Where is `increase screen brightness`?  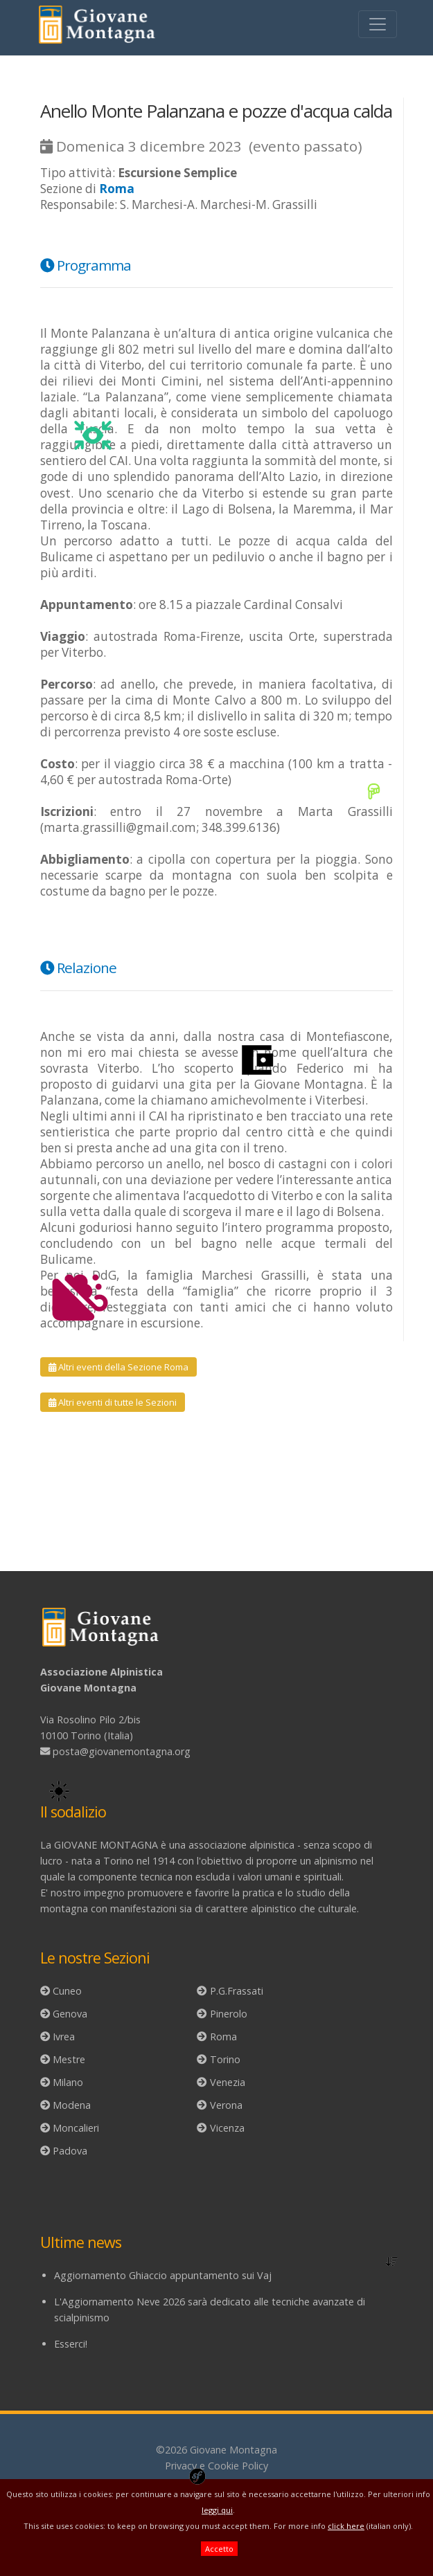 increase screen brightness is located at coordinates (59, 1791).